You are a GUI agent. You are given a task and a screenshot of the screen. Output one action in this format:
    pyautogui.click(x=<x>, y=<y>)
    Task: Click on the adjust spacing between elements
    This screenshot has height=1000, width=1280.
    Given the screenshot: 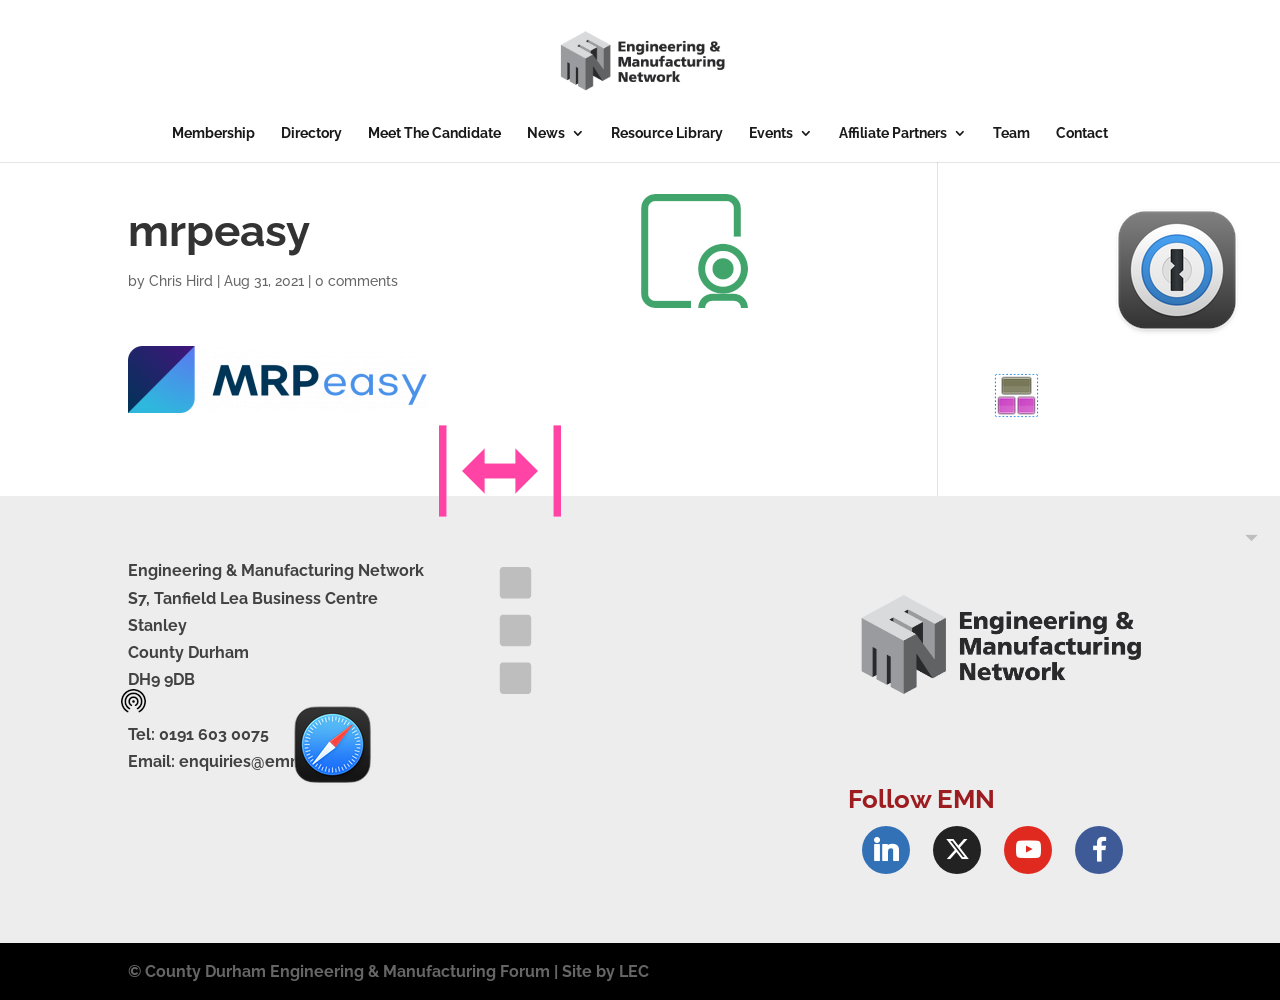 What is the action you would take?
    pyautogui.click(x=500, y=471)
    